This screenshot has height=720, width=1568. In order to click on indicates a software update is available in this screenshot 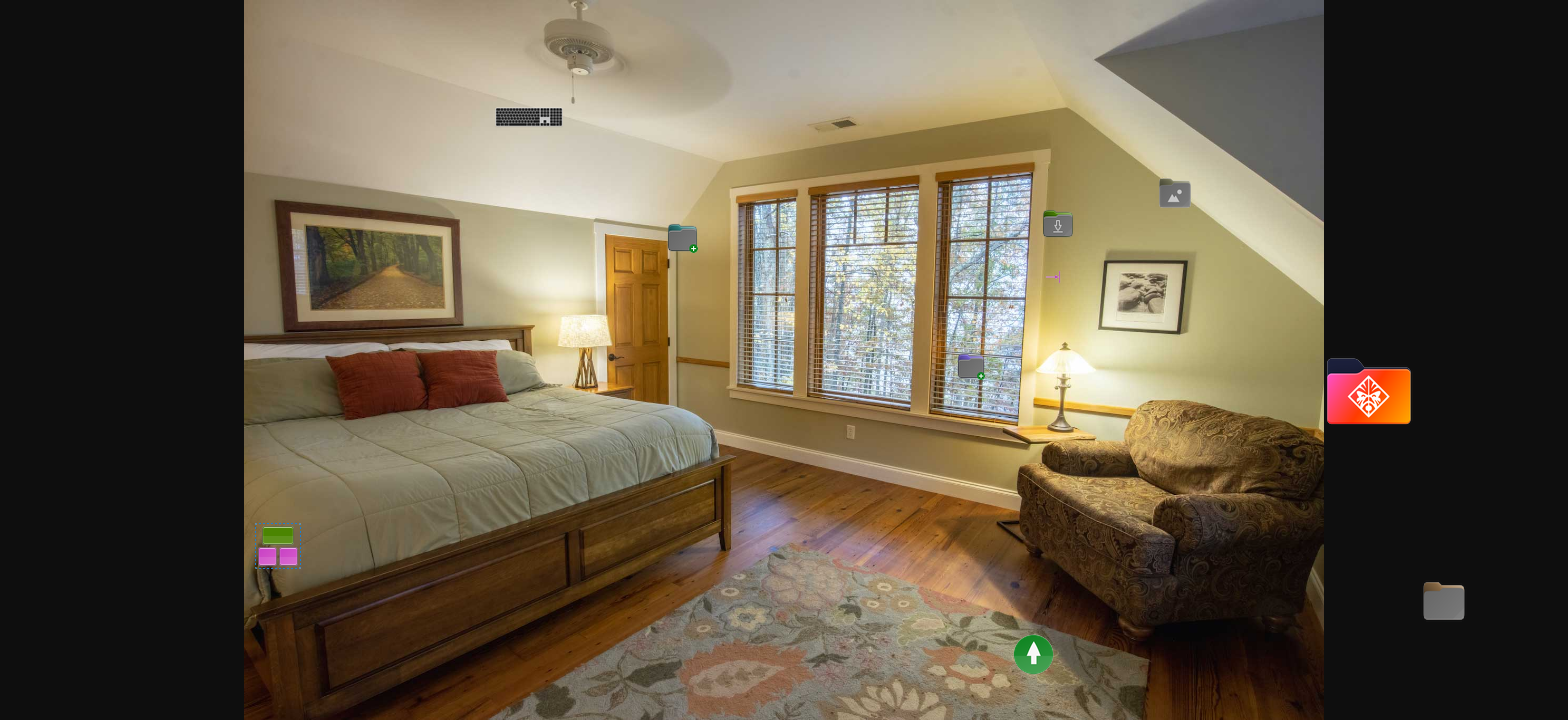, I will do `click(1033, 654)`.